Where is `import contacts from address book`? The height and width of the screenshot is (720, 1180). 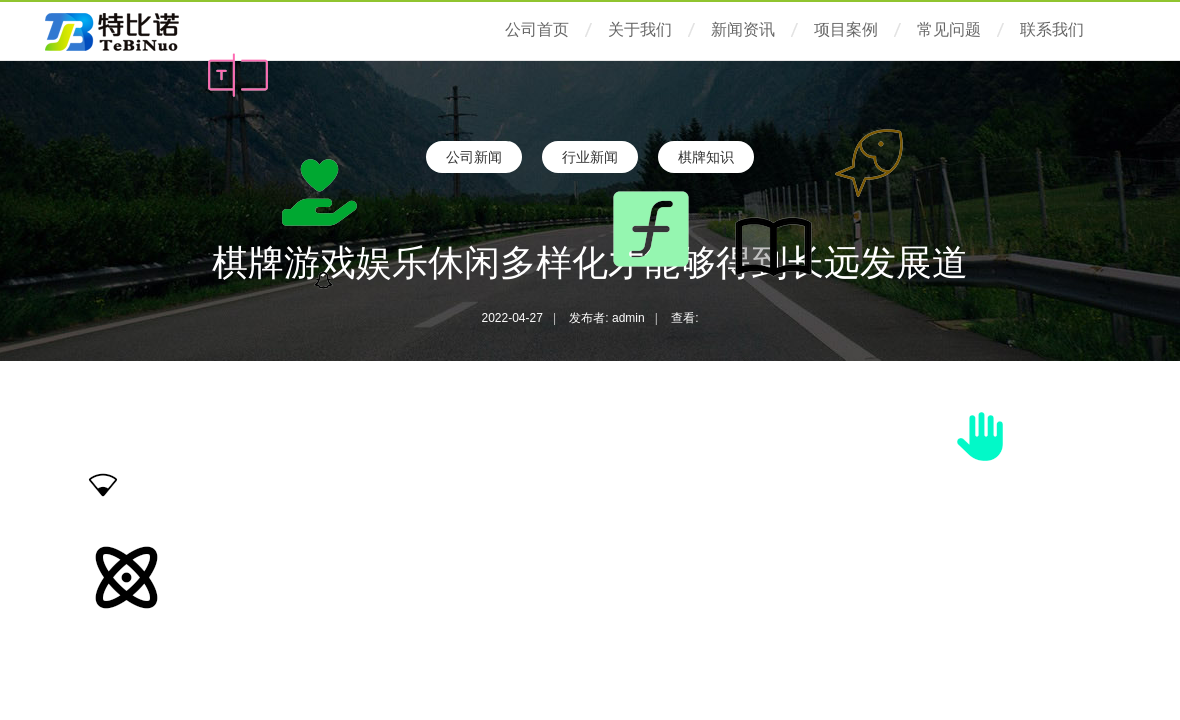 import contacts from address book is located at coordinates (773, 243).